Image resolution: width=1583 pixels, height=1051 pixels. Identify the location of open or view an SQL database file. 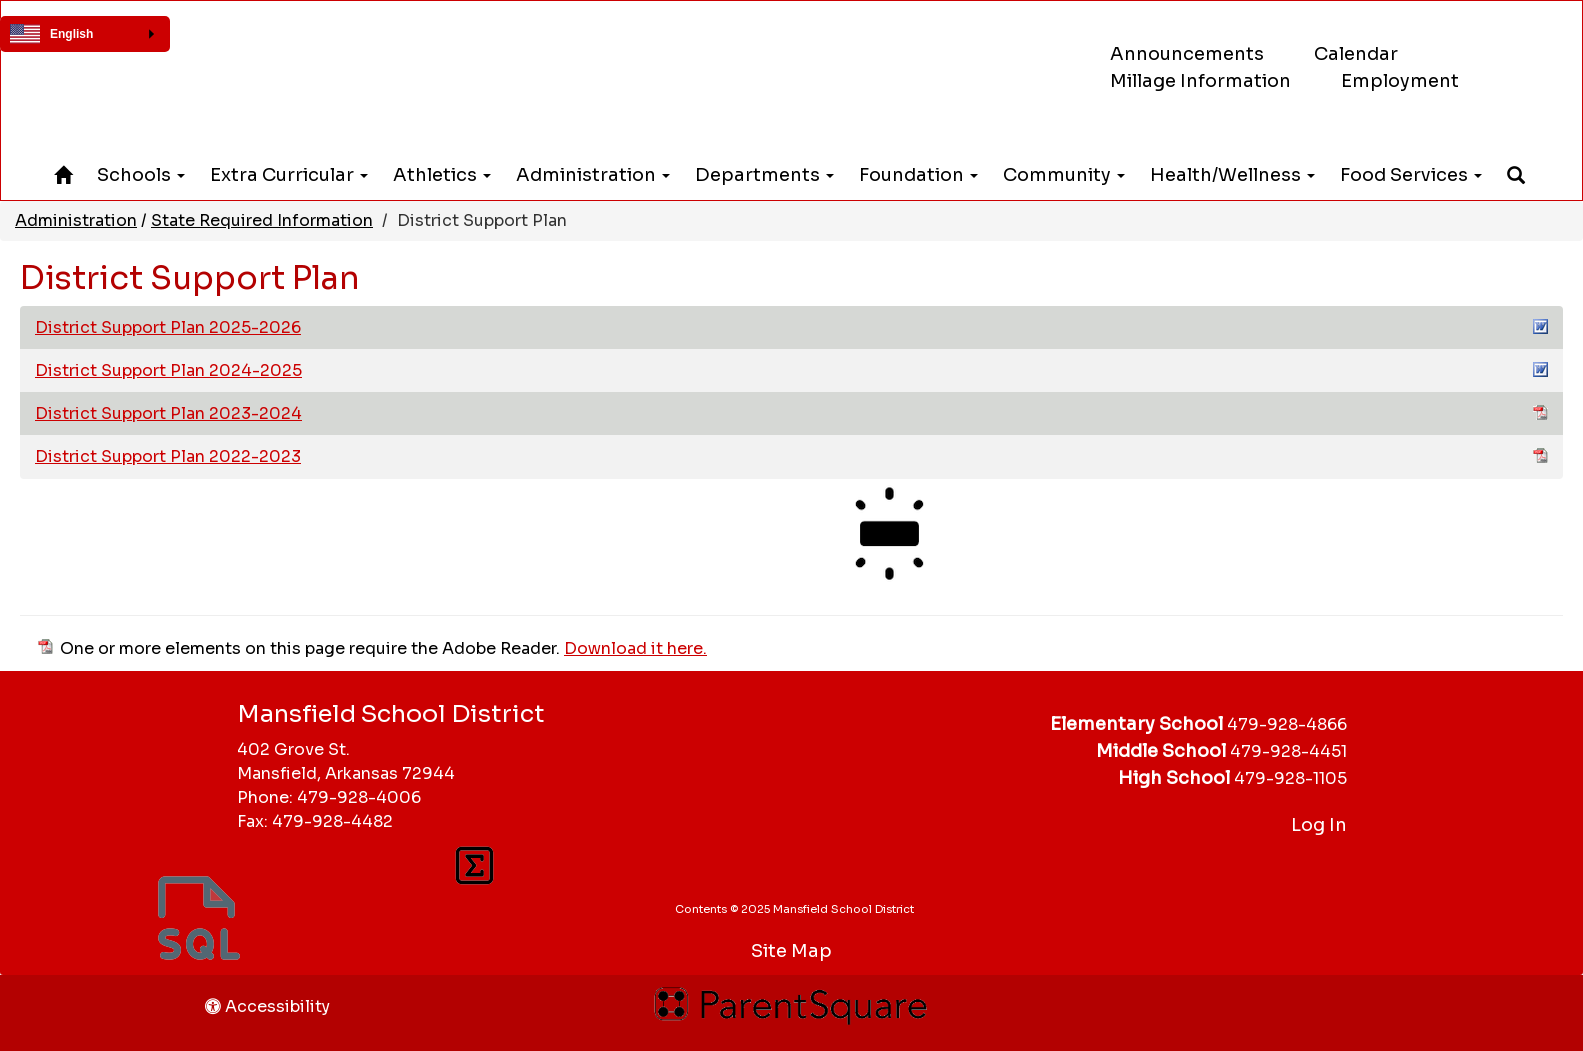
(196, 921).